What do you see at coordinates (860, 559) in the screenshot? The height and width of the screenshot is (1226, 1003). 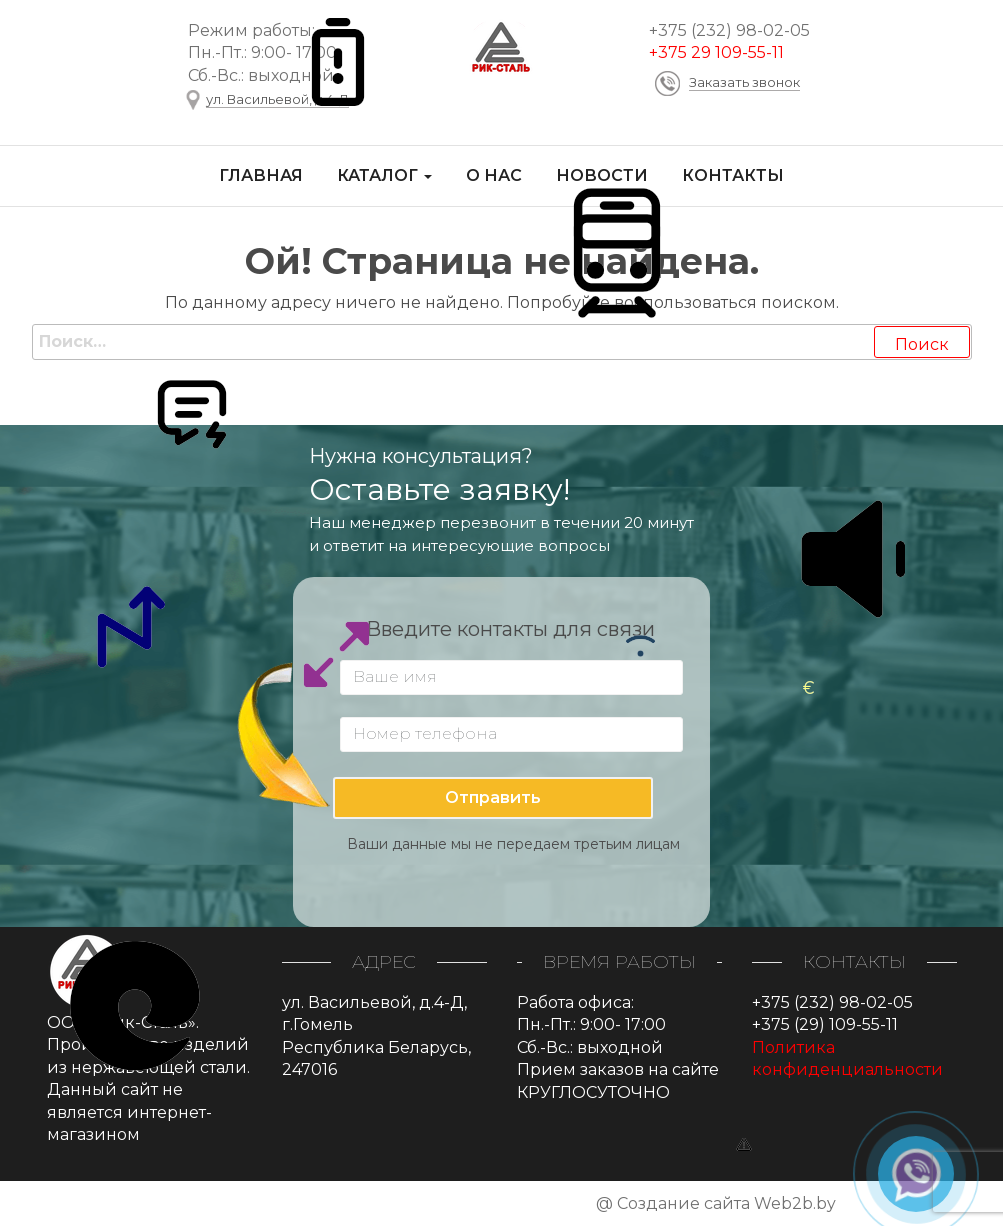 I see `adjust volume to low level` at bounding box center [860, 559].